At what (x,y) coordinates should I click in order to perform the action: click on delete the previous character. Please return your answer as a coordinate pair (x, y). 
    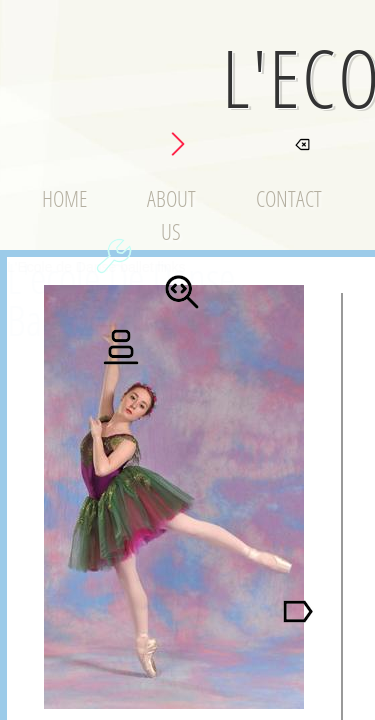
    Looking at the image, I should click on (302, 144).